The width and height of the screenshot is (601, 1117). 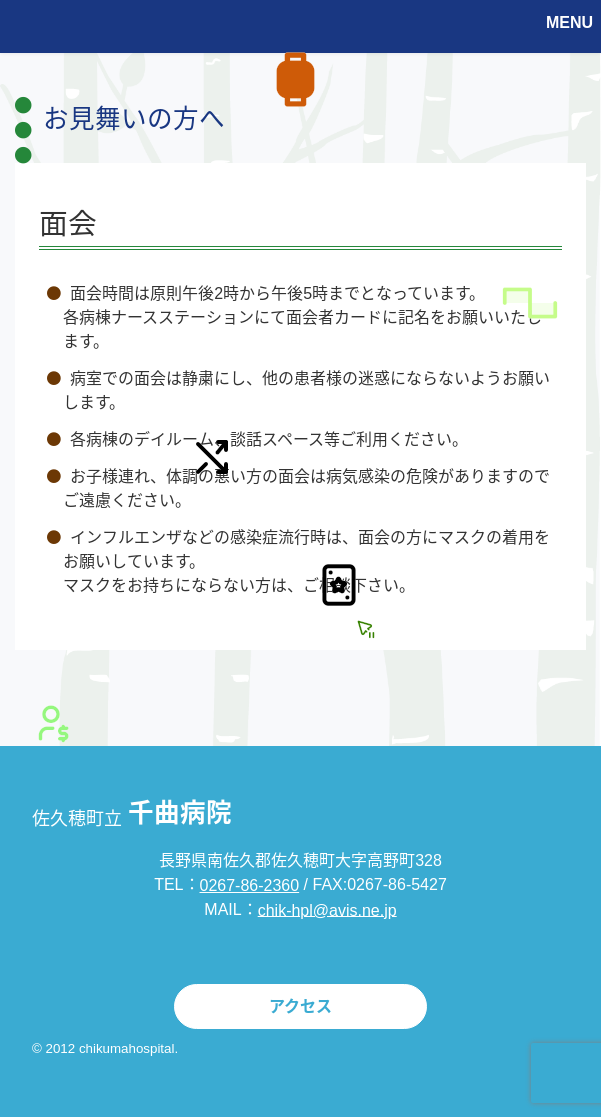 What do you see at coordinates (365, 628) in the screenshot?
I see `pause cursor tracking or pointer activity` at bounding box center [365, 628].